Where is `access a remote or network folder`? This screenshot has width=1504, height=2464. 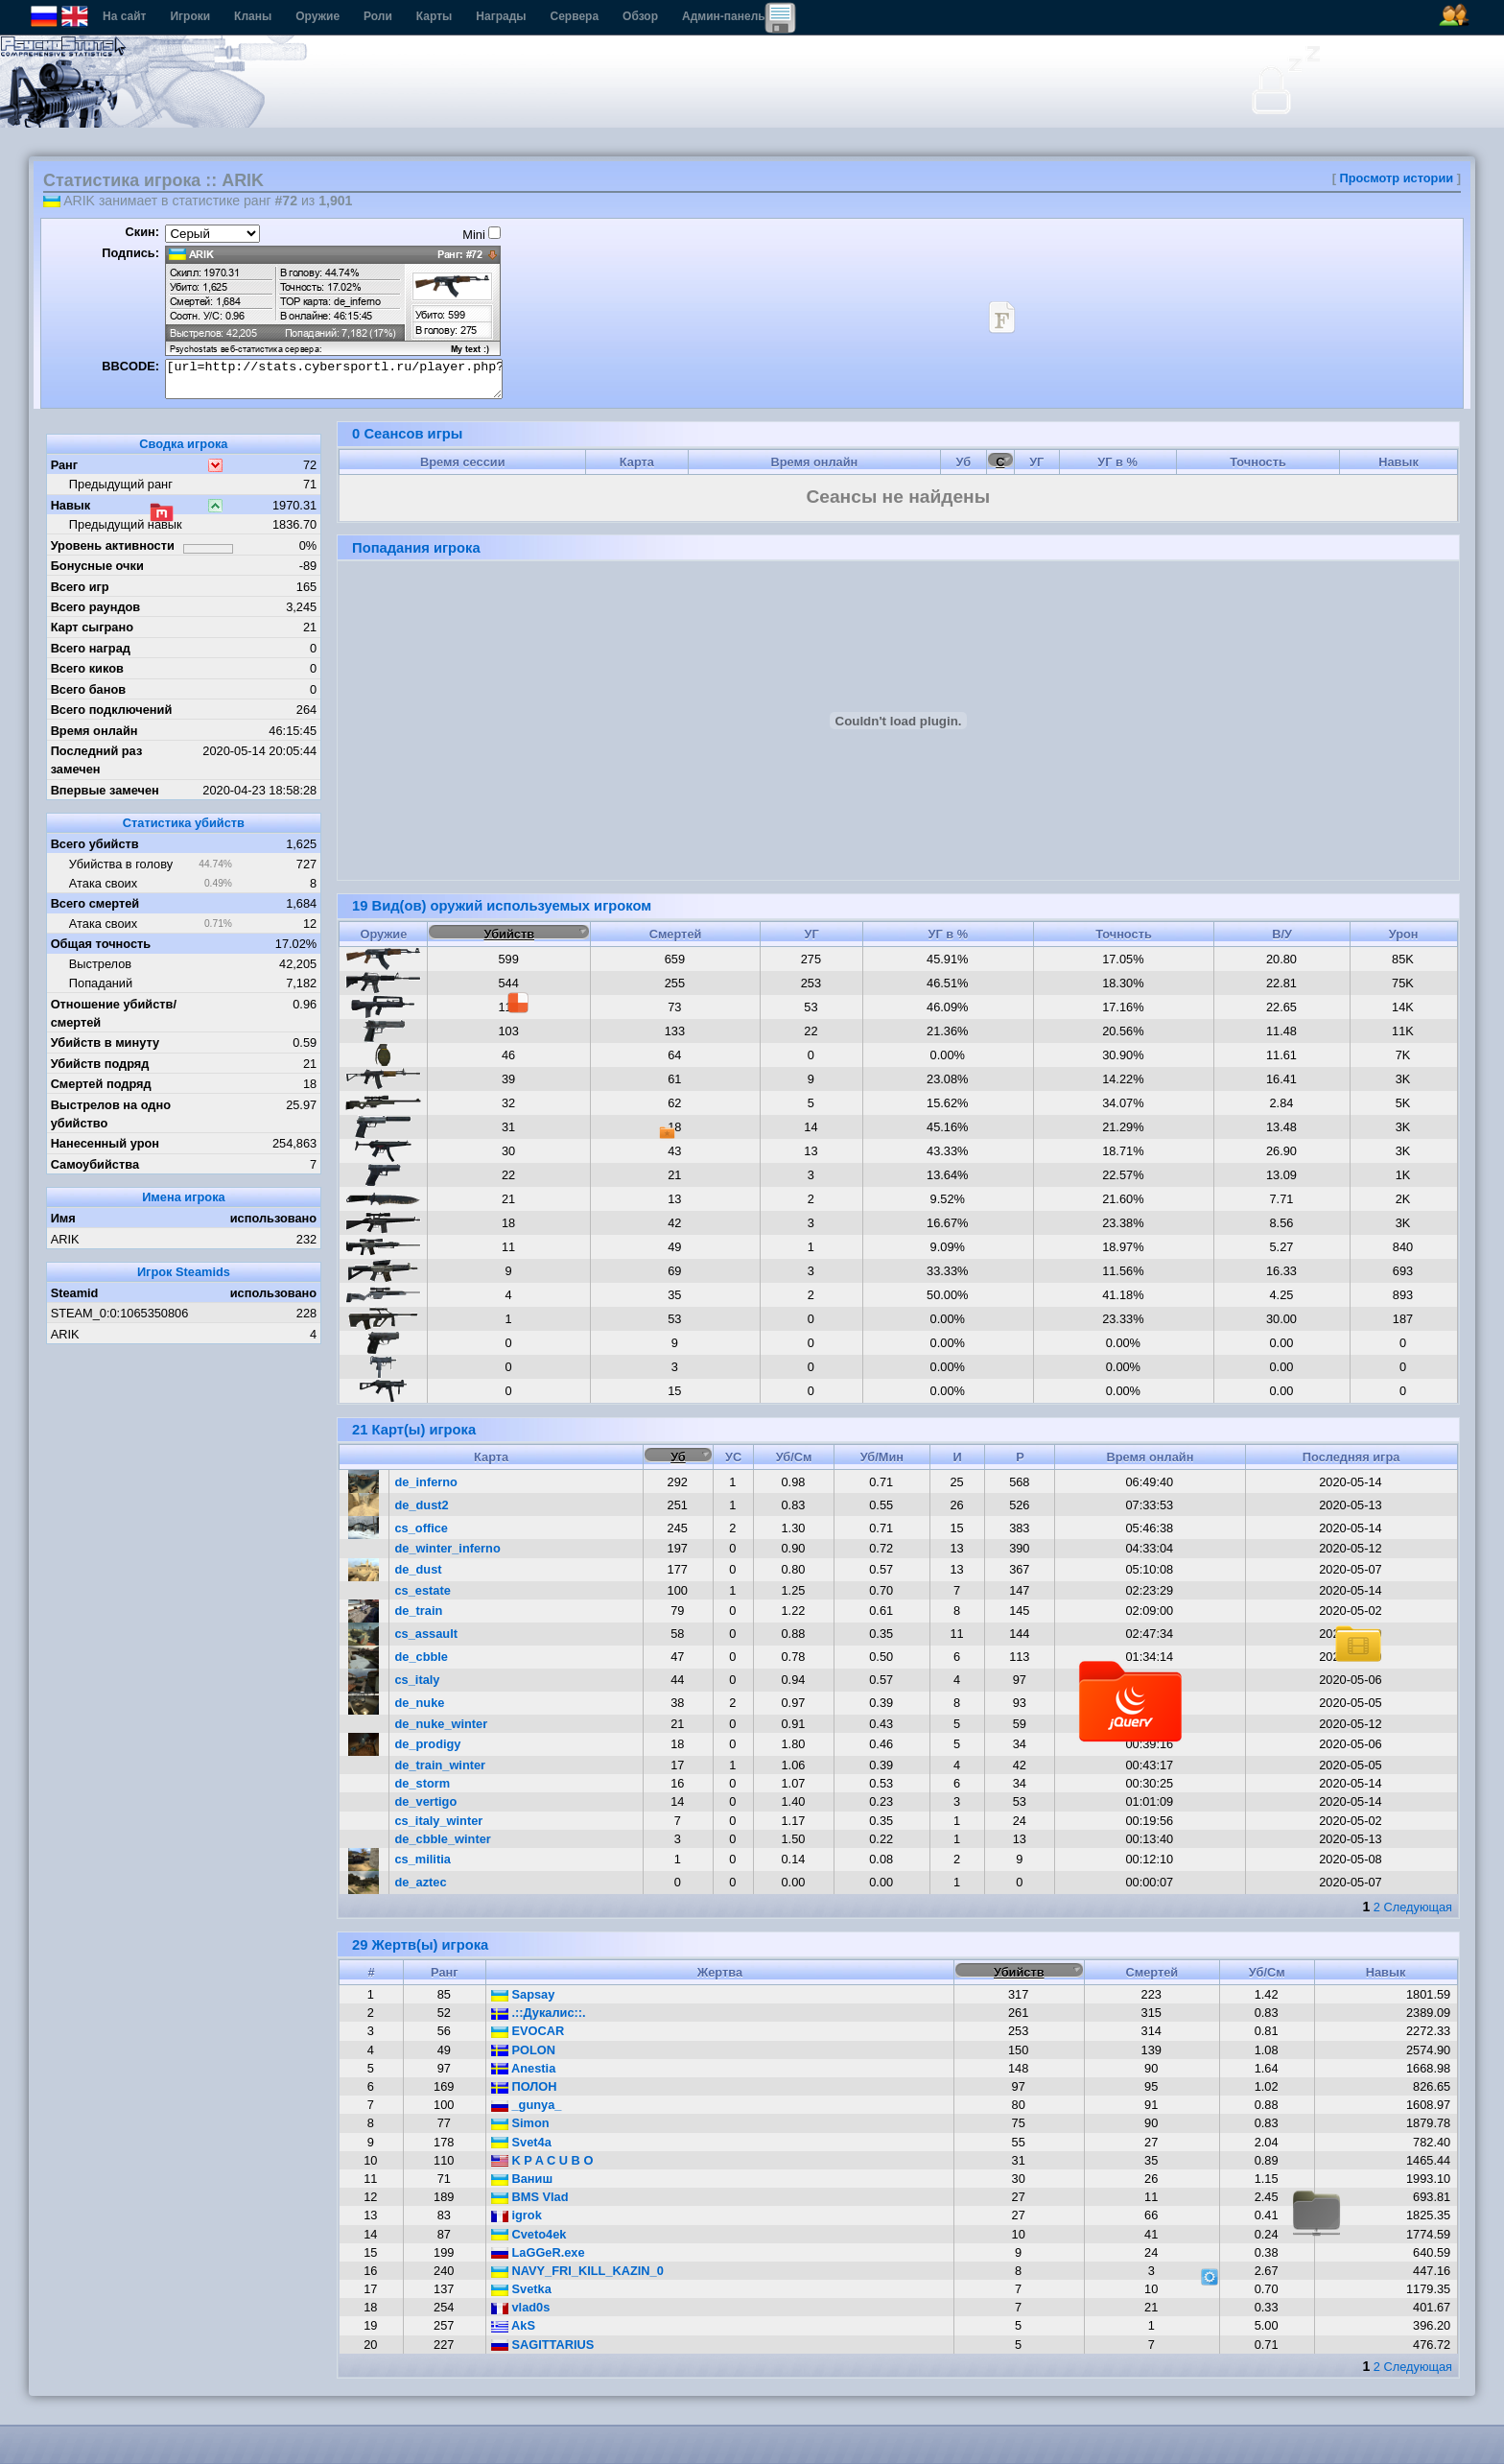
access a remote or network folder is located at coordinates (1316, 2212).